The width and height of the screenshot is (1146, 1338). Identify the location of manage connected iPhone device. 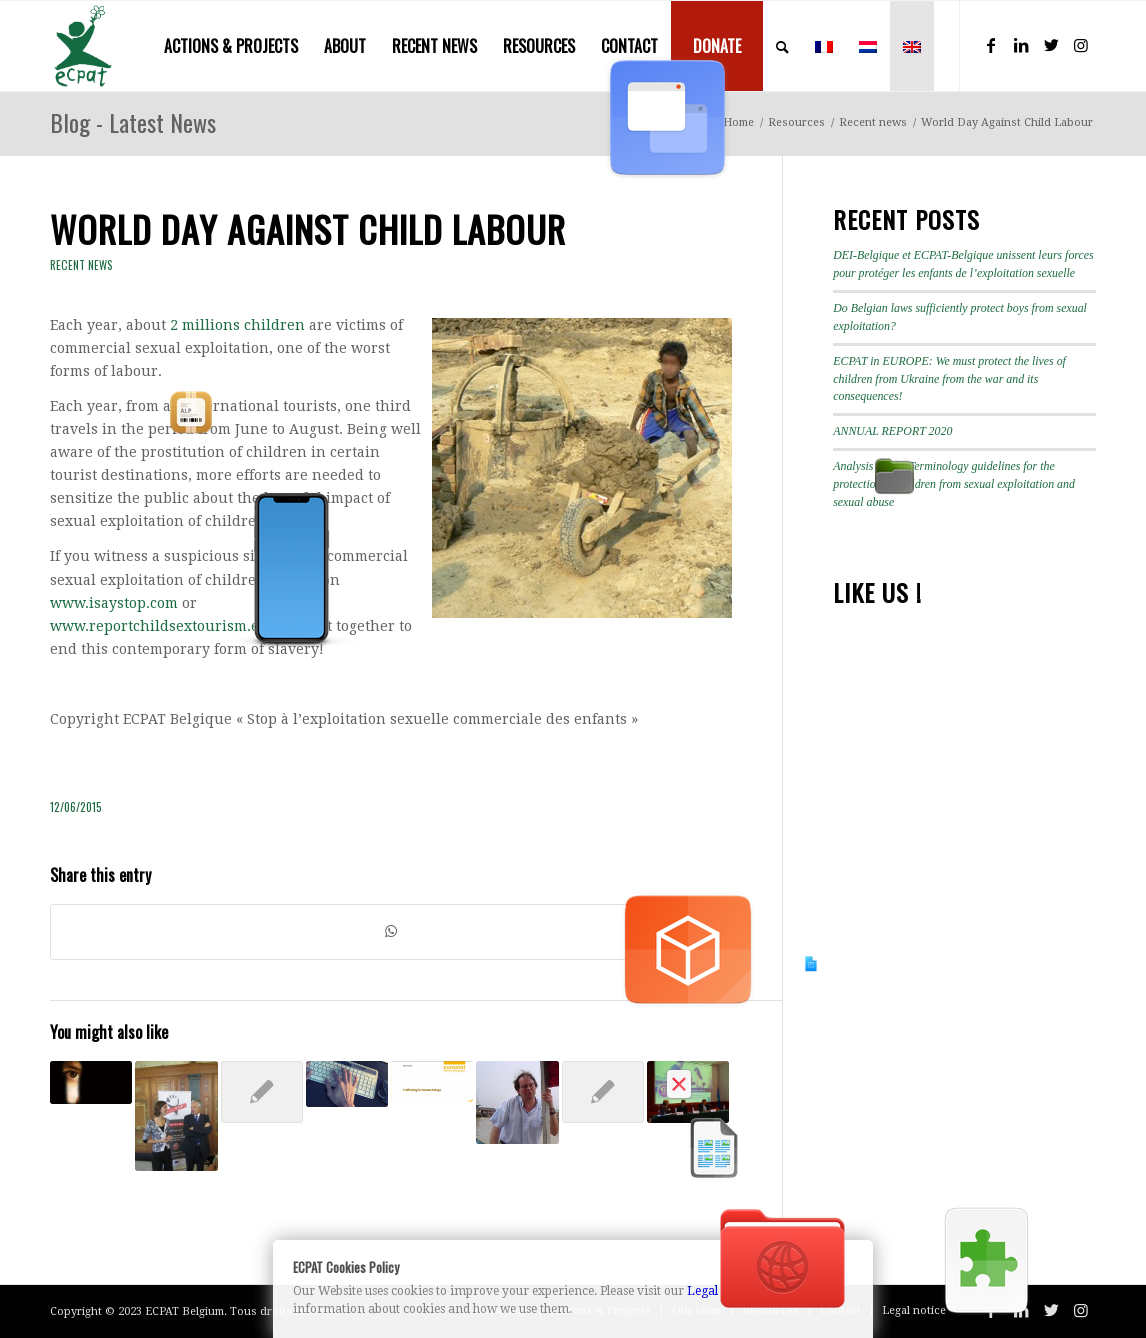
(291, 570).